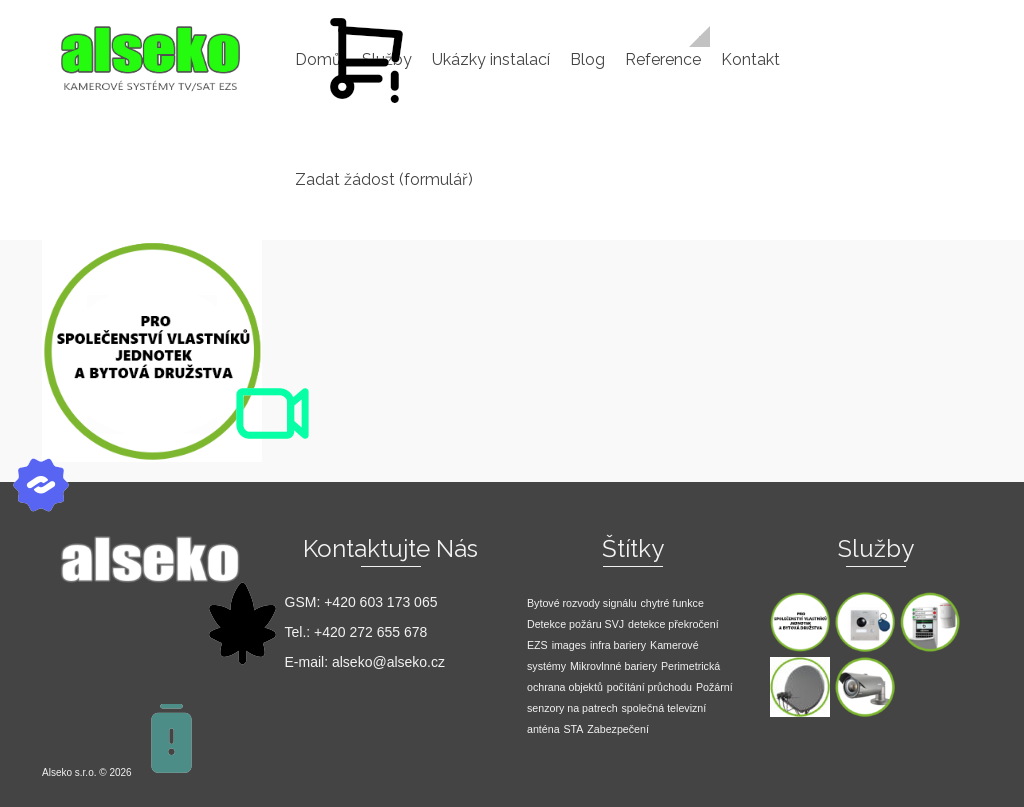  Describe the element at coordinates (366, 58) in the screenshot. I see `cart requires attention or has an issue` at that location.